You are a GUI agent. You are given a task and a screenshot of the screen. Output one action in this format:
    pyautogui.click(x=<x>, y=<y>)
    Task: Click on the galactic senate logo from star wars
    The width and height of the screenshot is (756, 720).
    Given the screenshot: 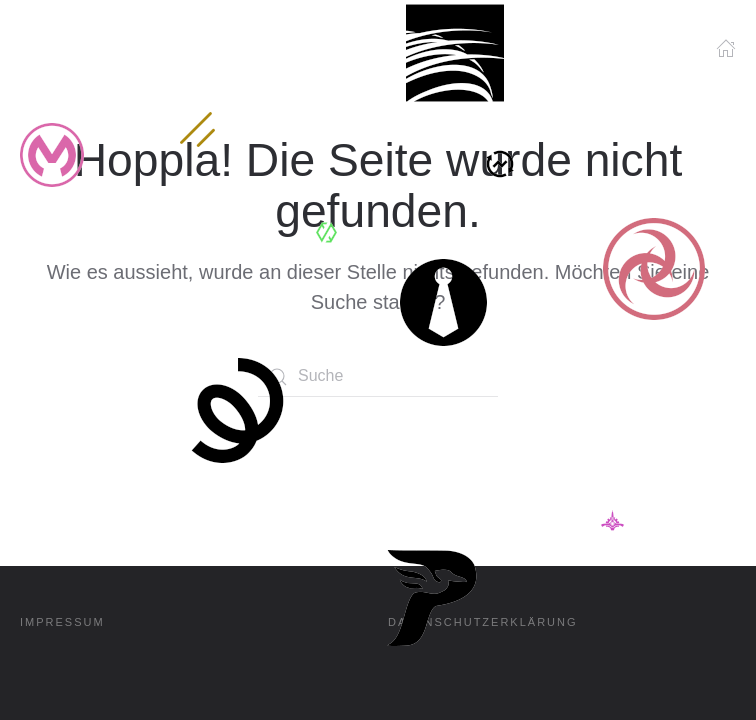 What is the action you would take?
    pyautogui.click(x=612, y=520)
    